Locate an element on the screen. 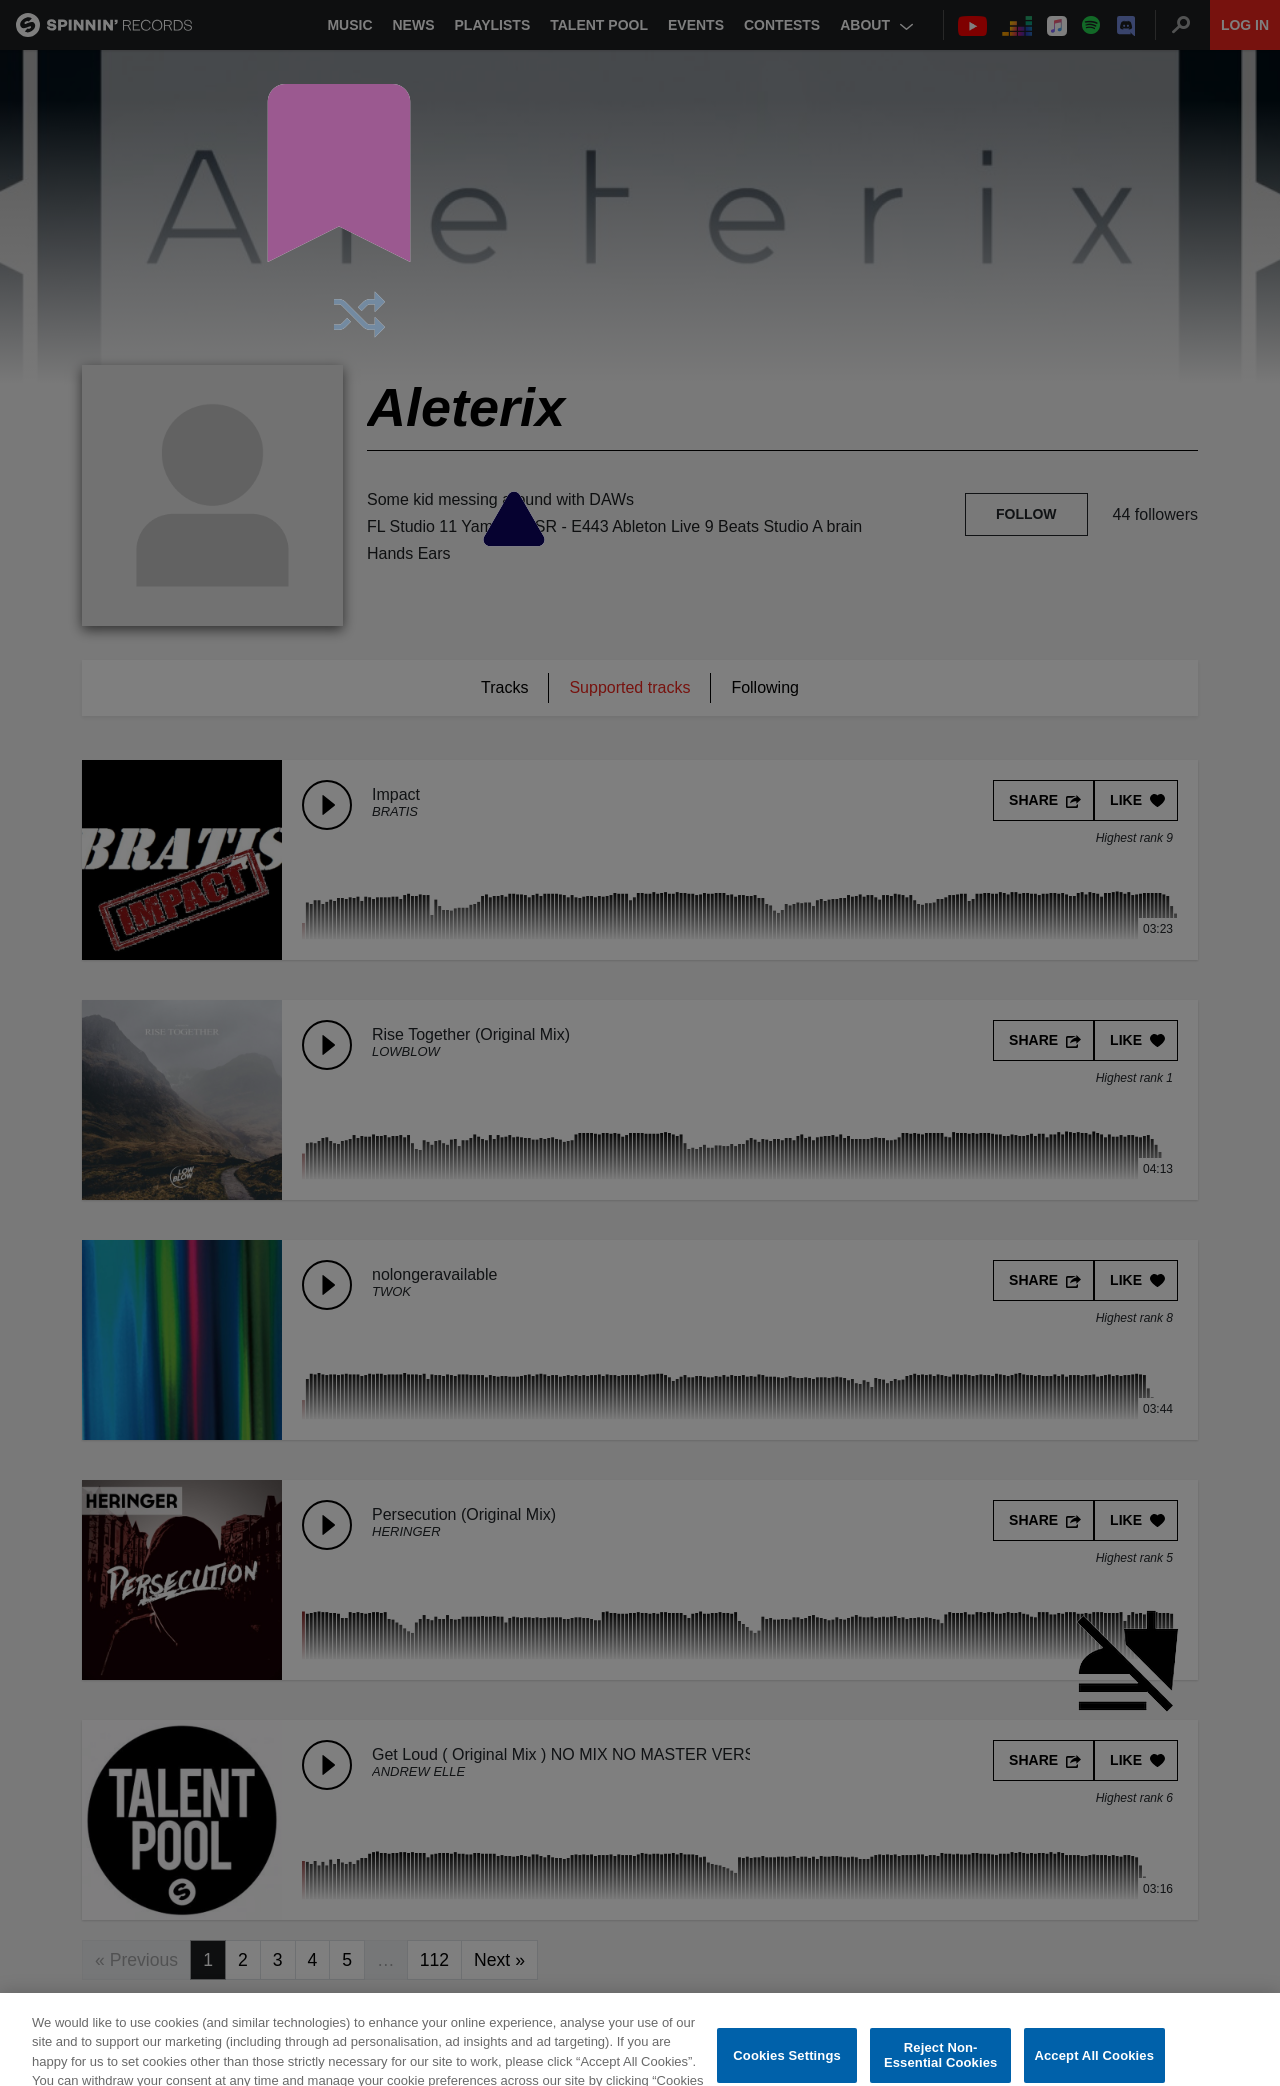 This screenshot has height=2086, width=1280. shuffle playlist or queue order is located at coordinates (359, 314).